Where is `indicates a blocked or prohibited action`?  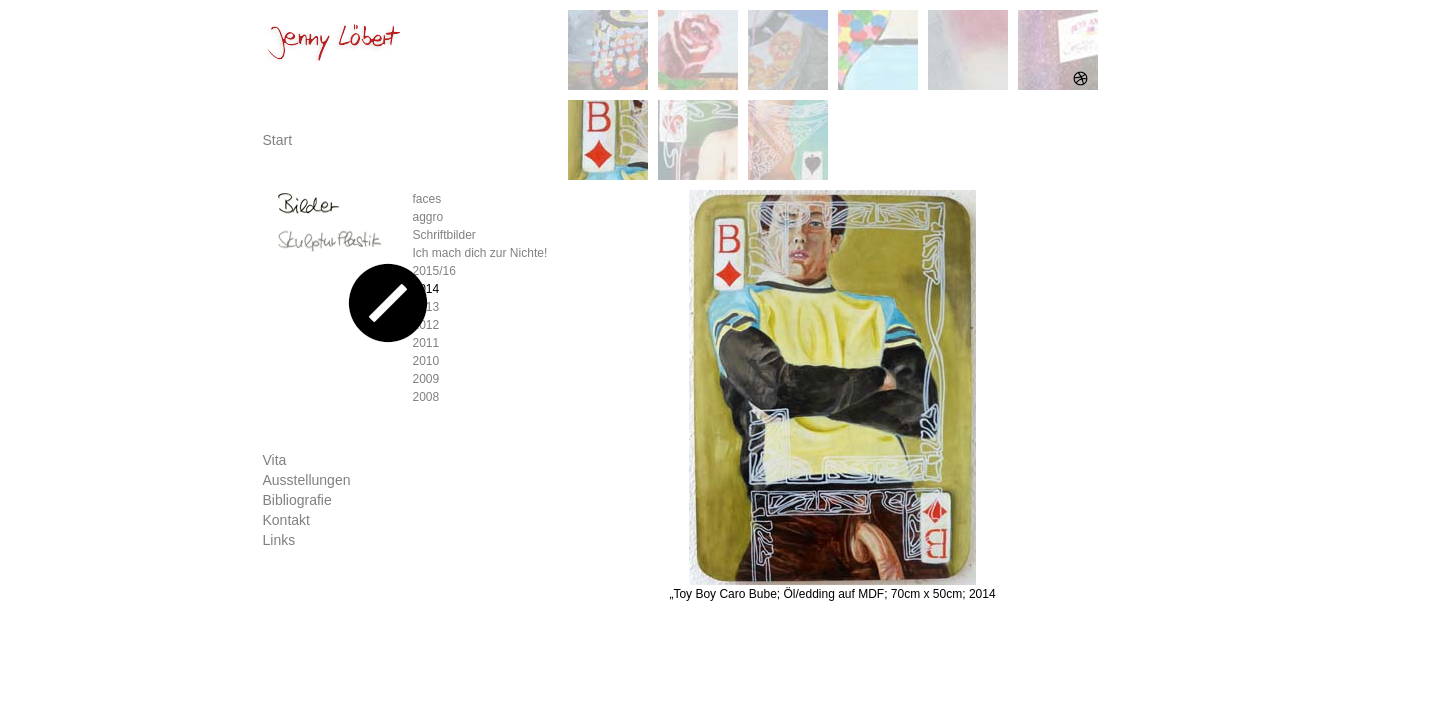 indicates a blocked or prohibited action is located at coordinates (388, 303).